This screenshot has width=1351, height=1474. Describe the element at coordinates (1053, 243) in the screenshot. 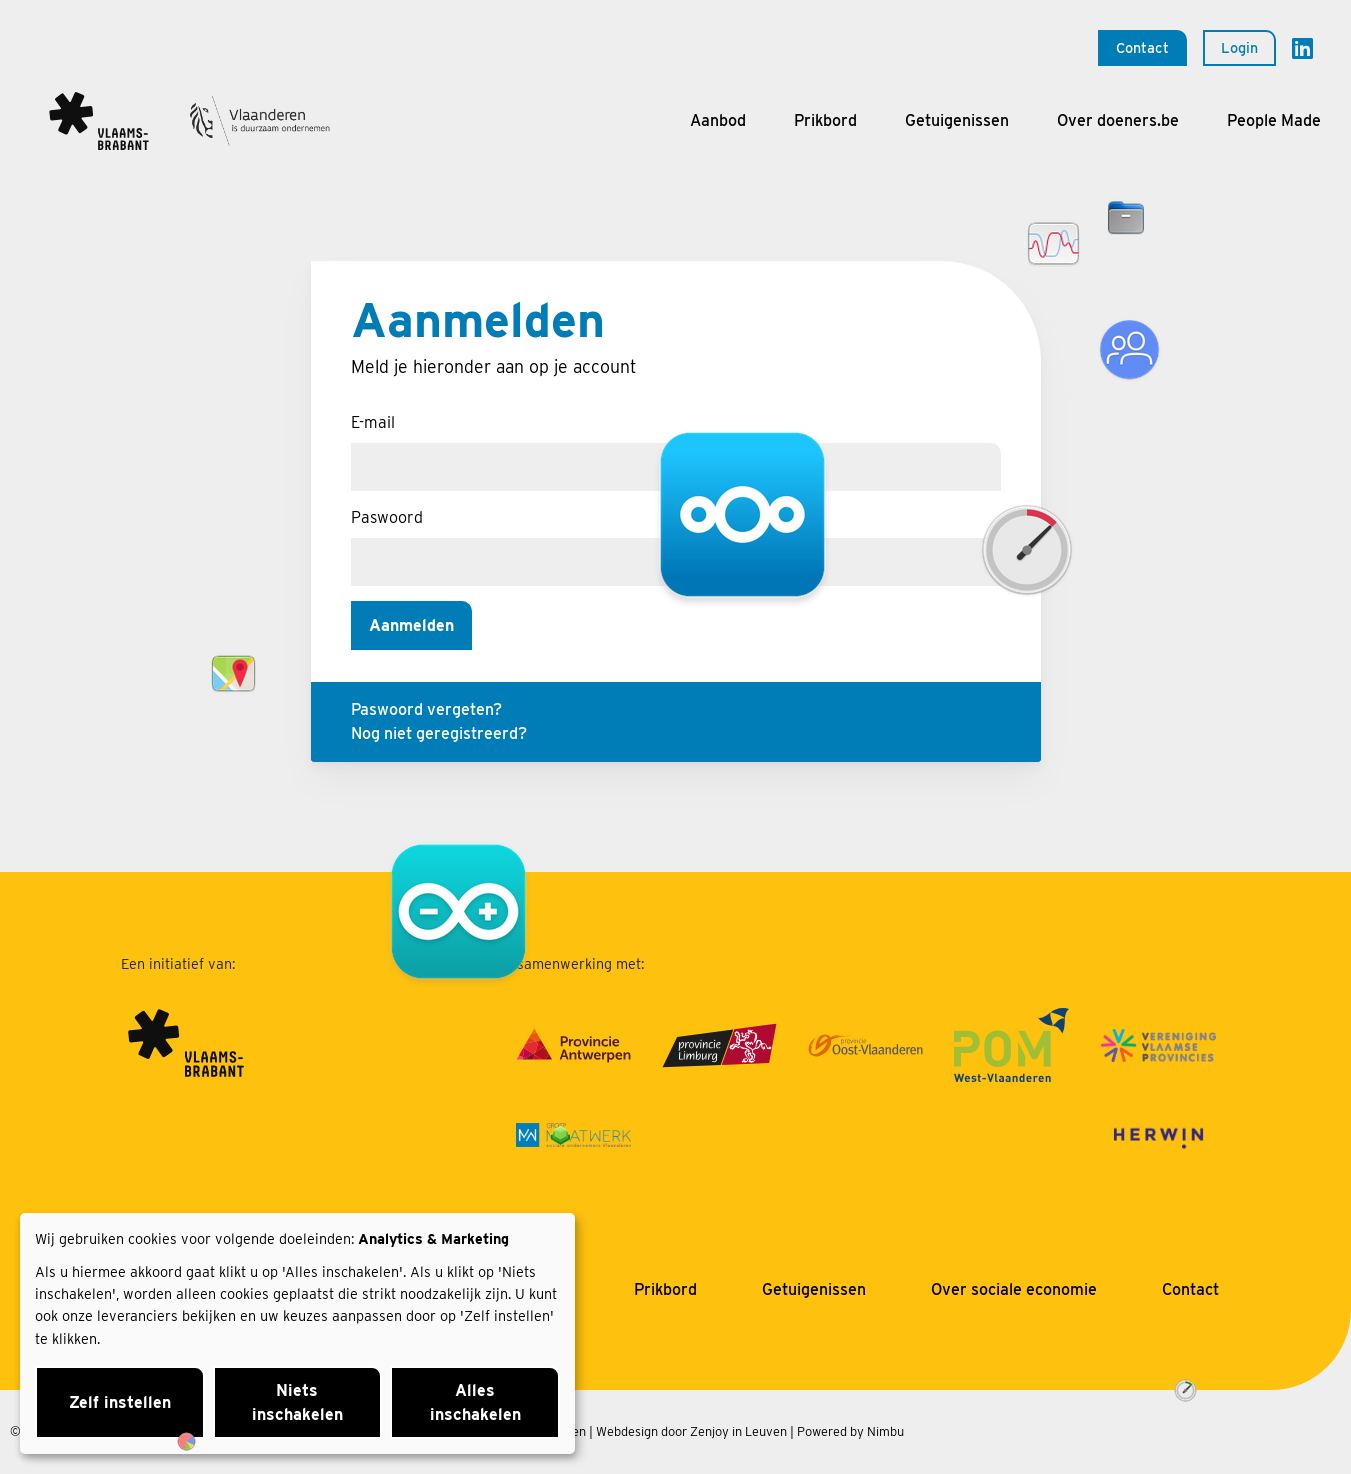

I see `view battery and power usage statistics` at that location.